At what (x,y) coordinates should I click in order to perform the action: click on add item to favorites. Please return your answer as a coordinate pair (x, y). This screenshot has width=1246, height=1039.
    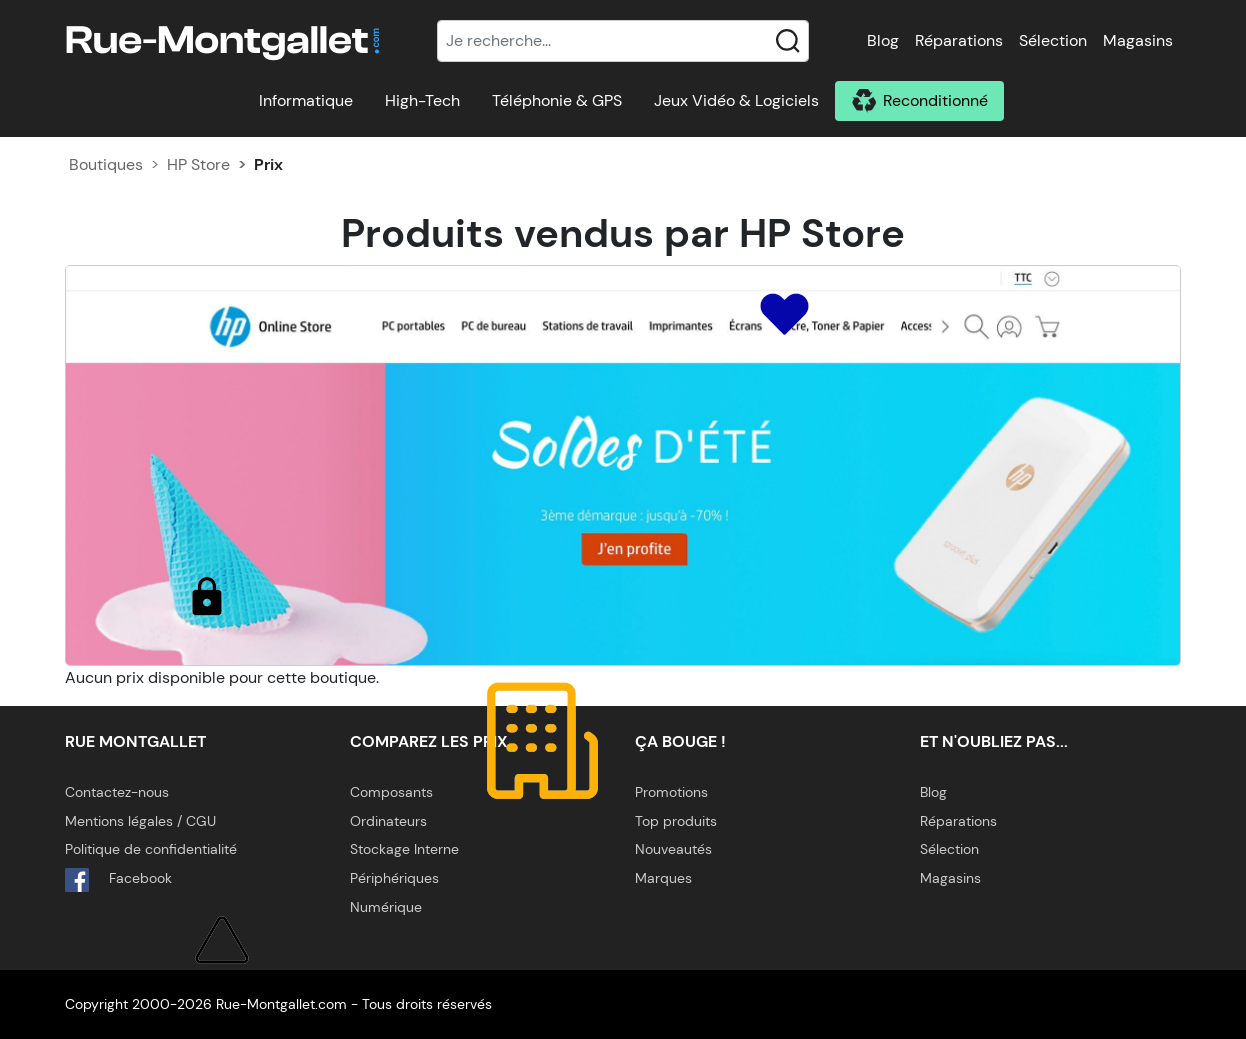
    Looking at the image, I should click on (784, 312).